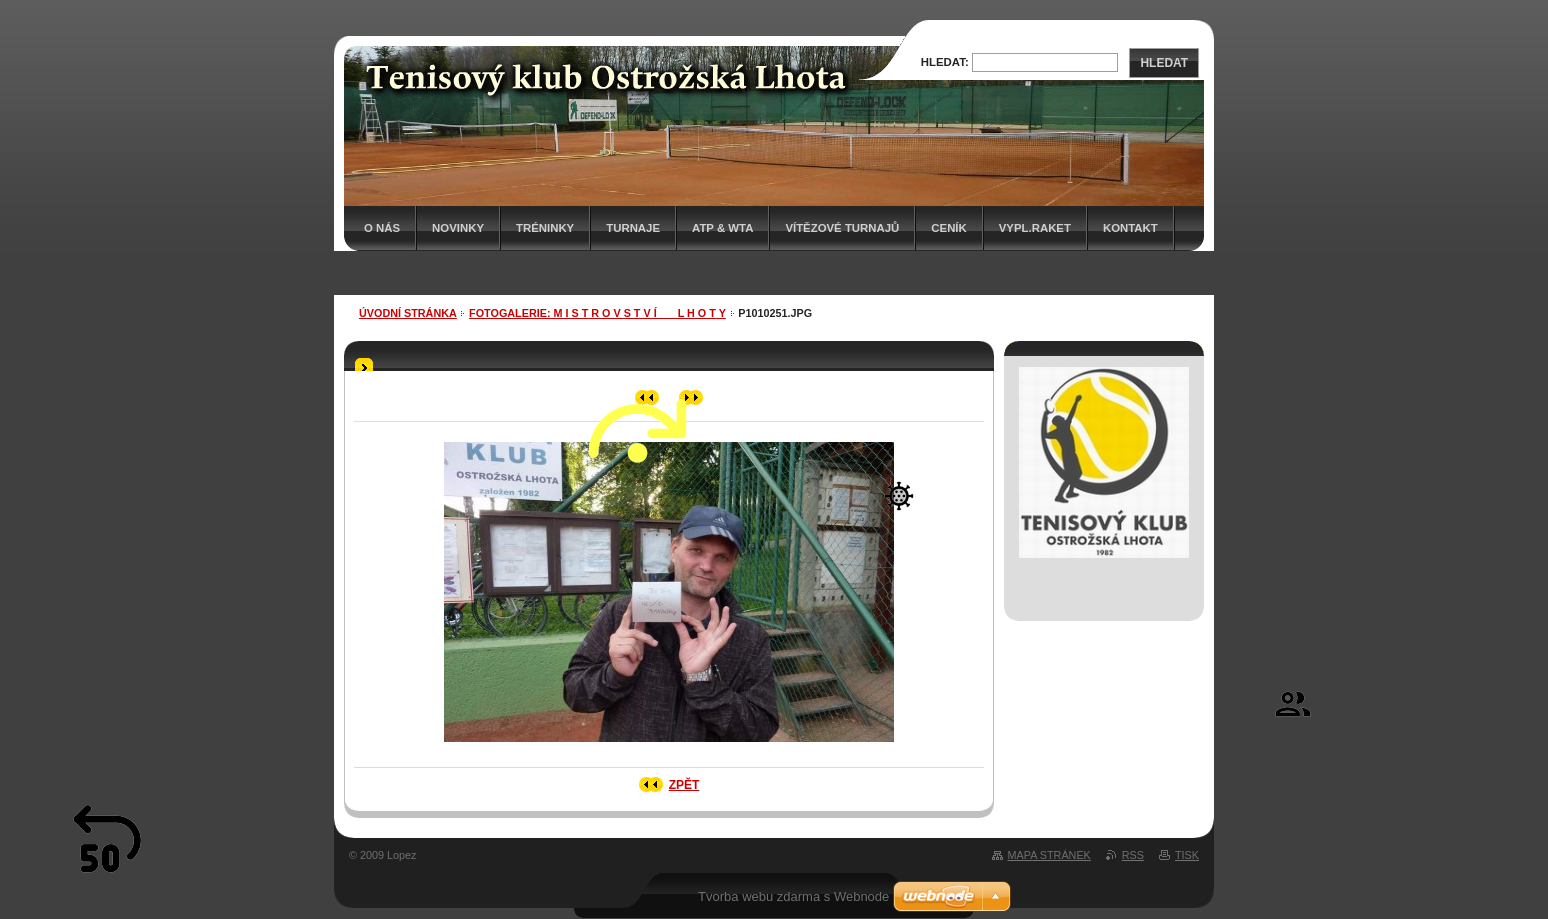 Image resolution: width=1548 pixels, height=919 pixels. Describe the element at coordinates (637, 428) in the screenshot. I see `redo action with active state indicator` at that location.